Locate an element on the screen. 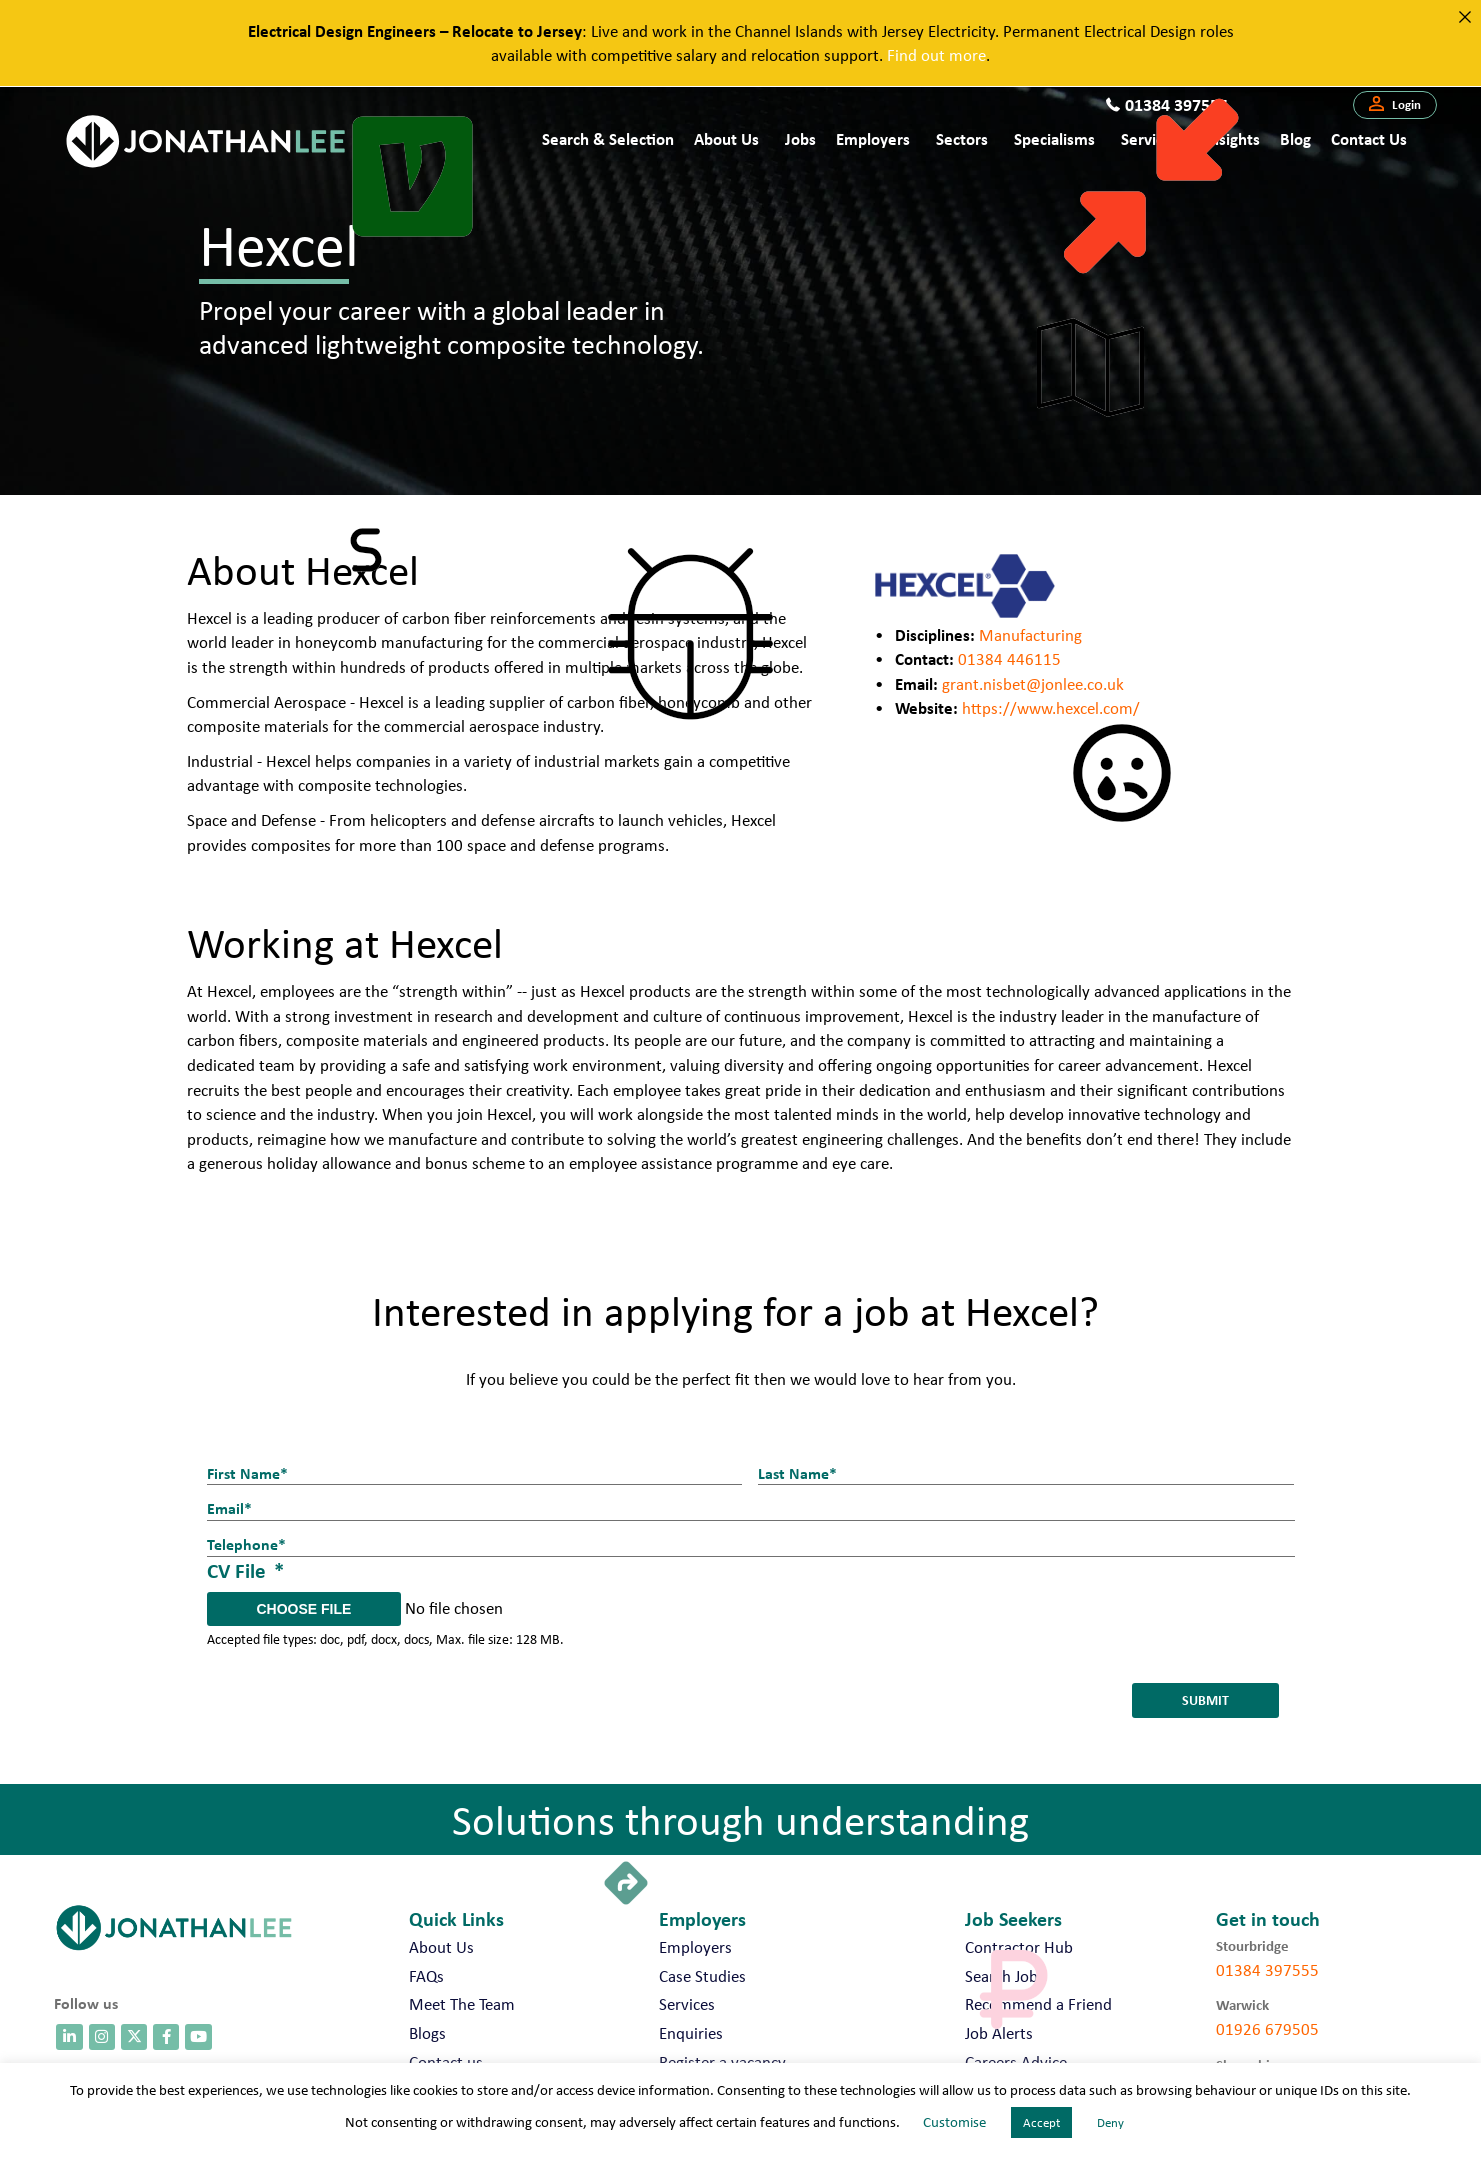 Image resolution: width=1481 pixels, height=2160 pixels. indicates items starting with the letter S is located at coordinates (366, 550).